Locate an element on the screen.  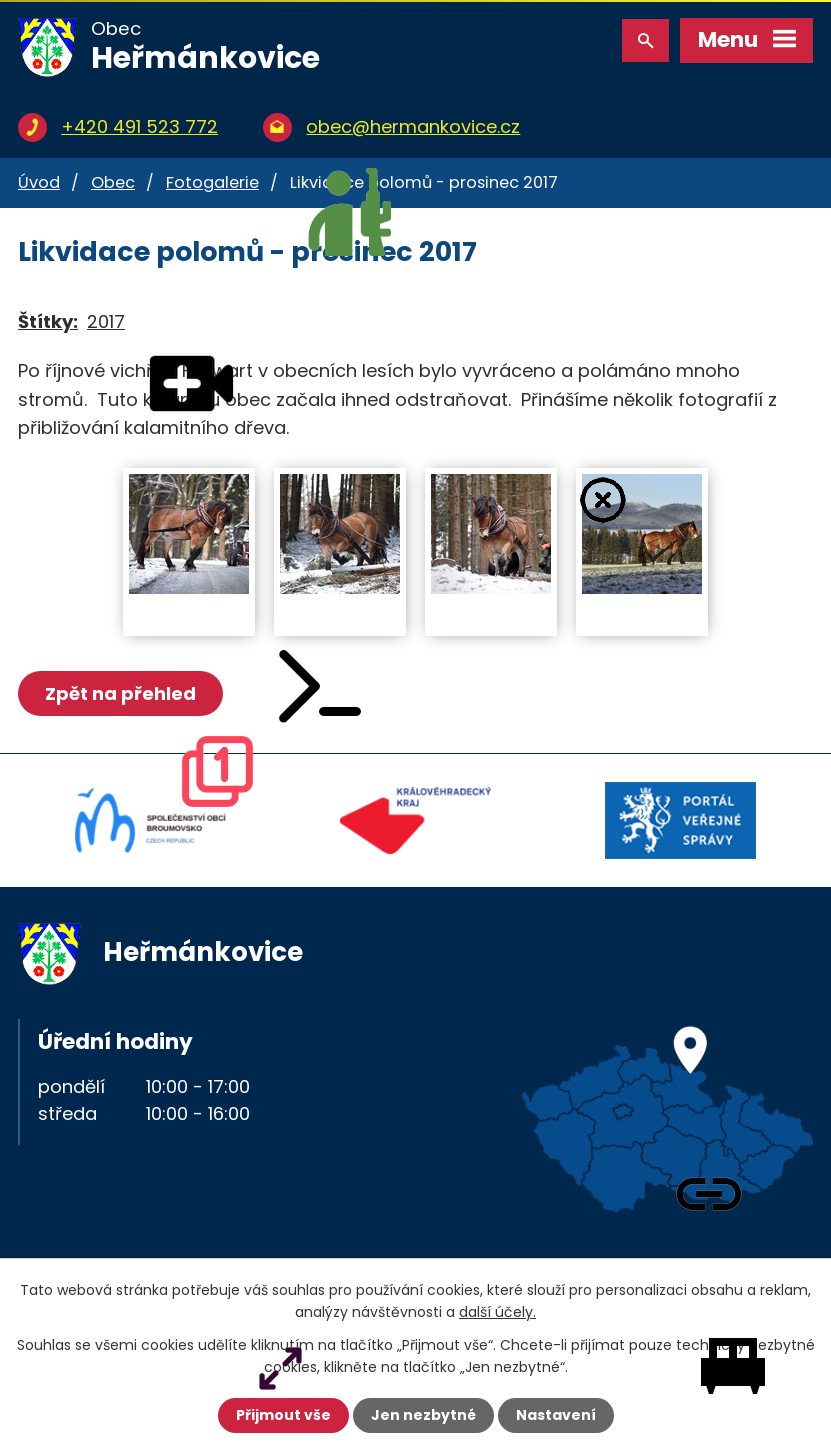
indicates military or armed personnel is located at coordinates (347, 212).